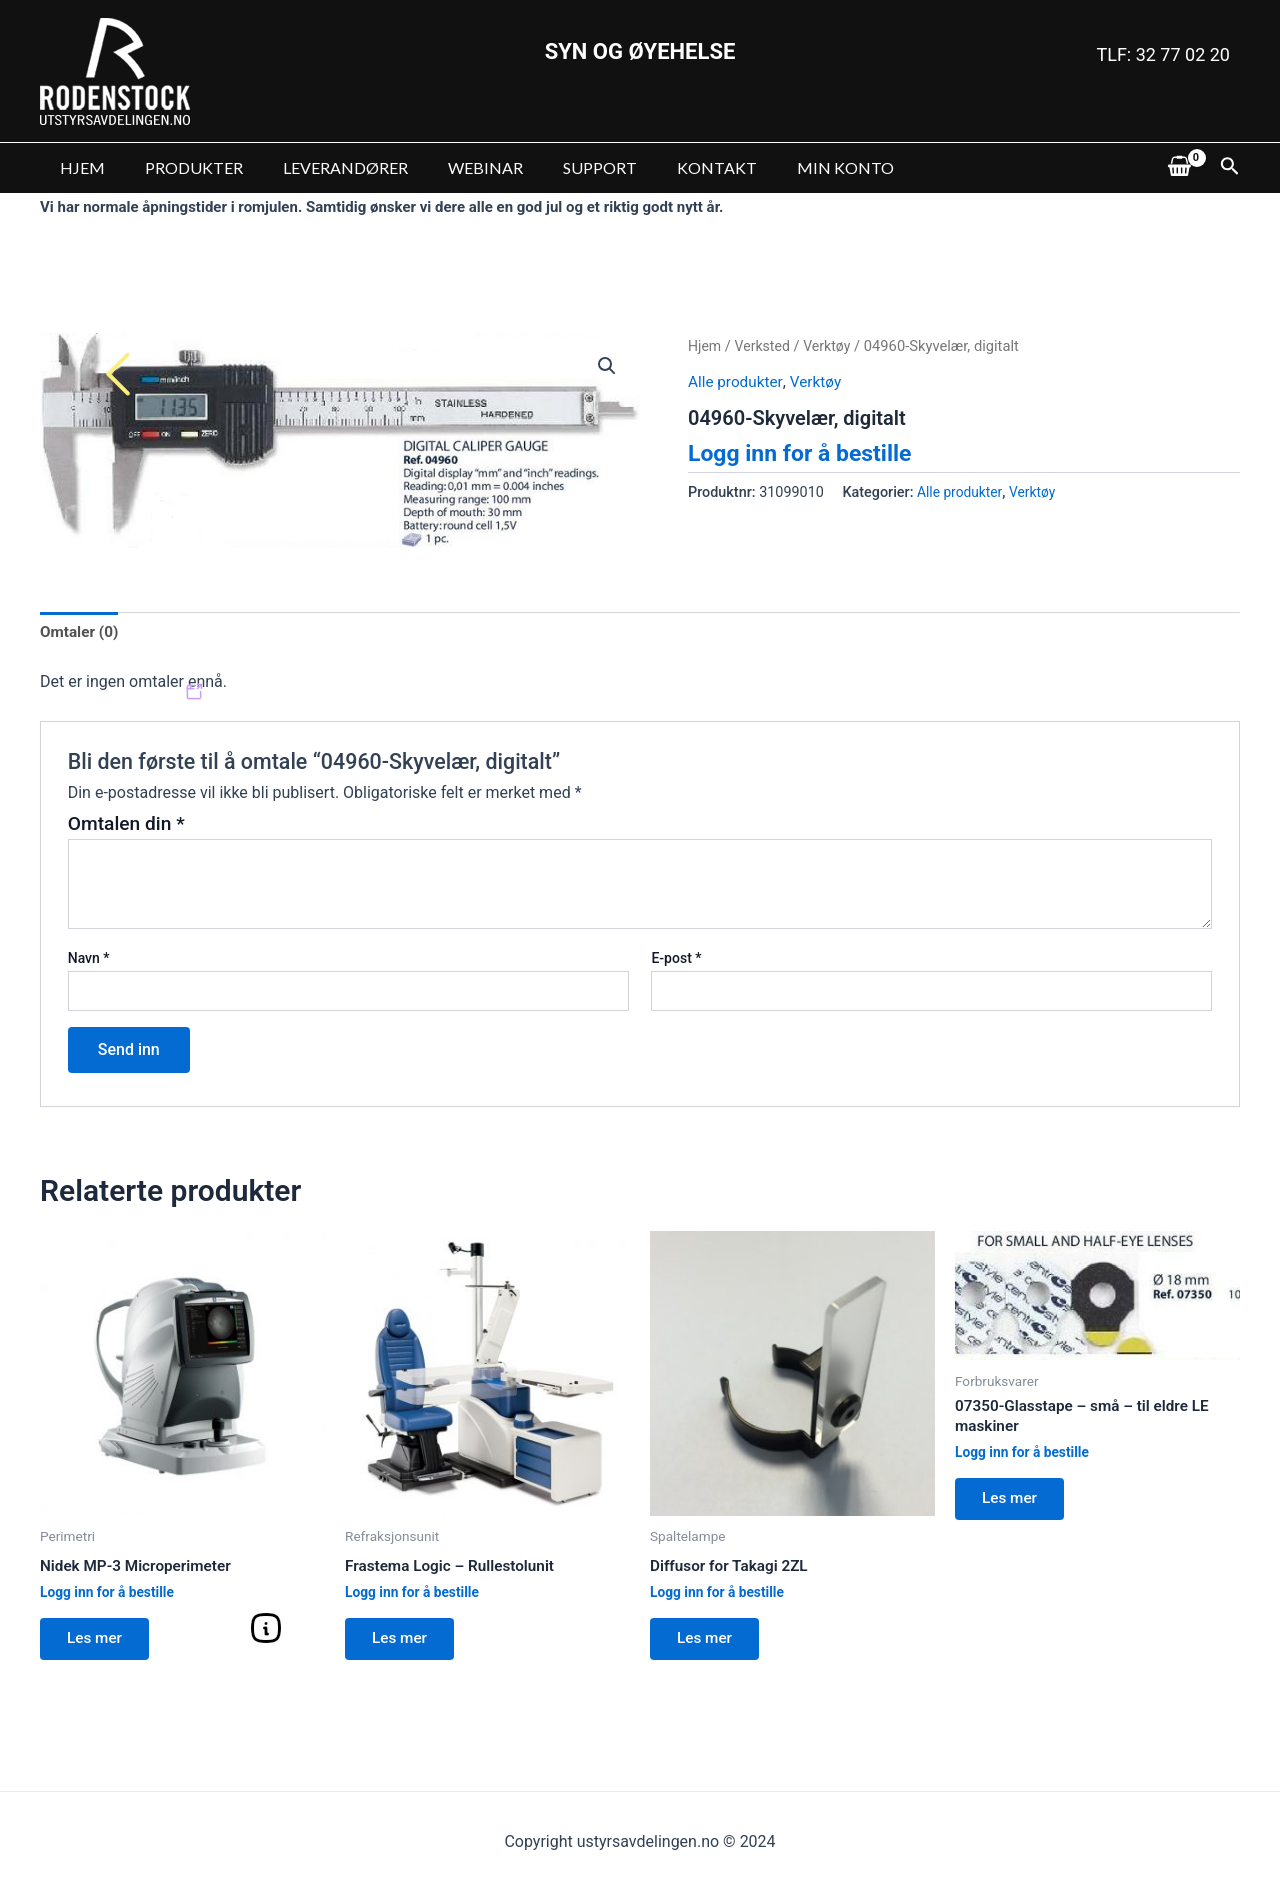 The width and height of the screenshot is (1280, 1892). I want to click on view more information or details, so click(266, 1628).